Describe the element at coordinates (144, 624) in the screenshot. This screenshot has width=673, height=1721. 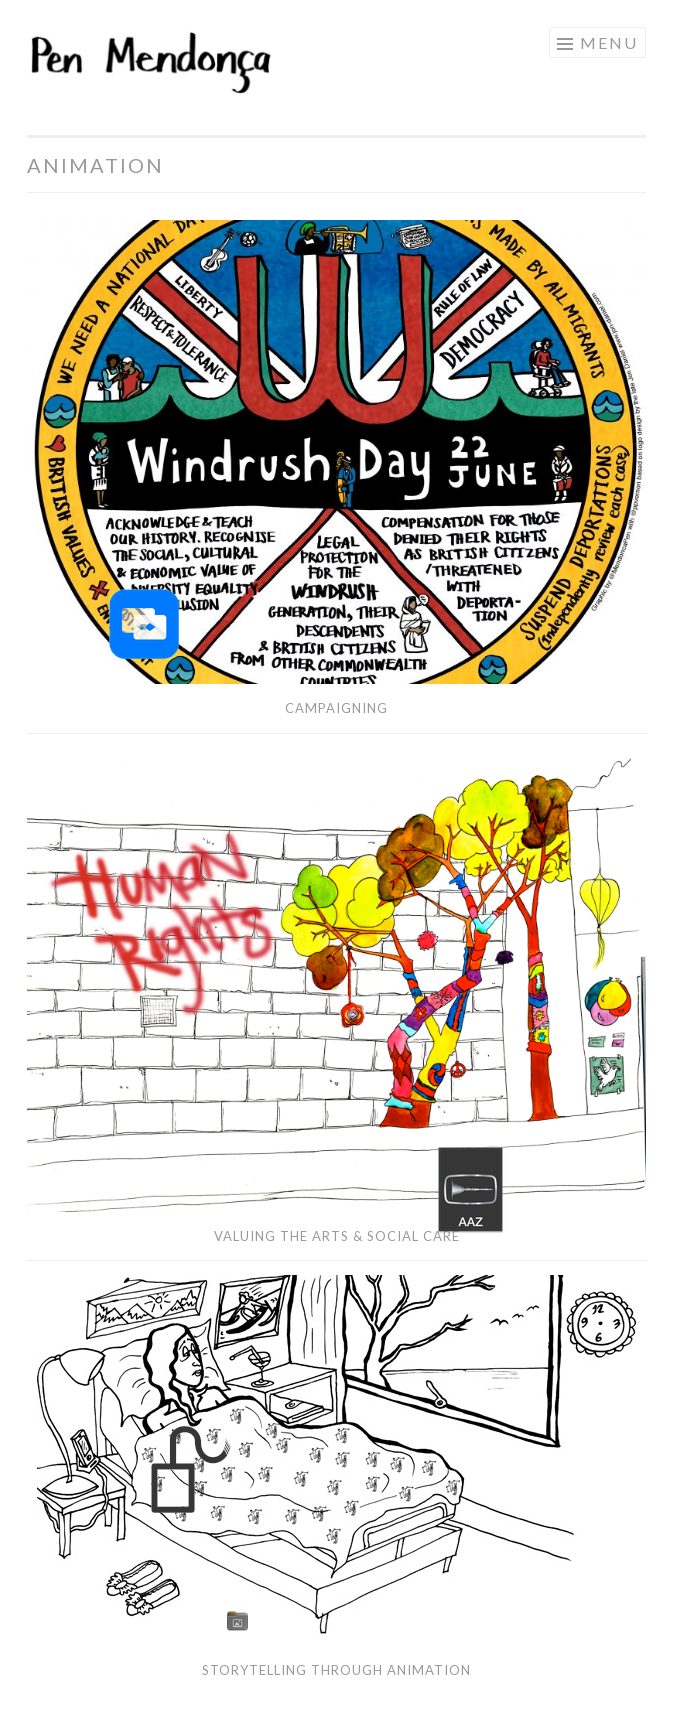
I see `switch between open windows or applications` at that location.